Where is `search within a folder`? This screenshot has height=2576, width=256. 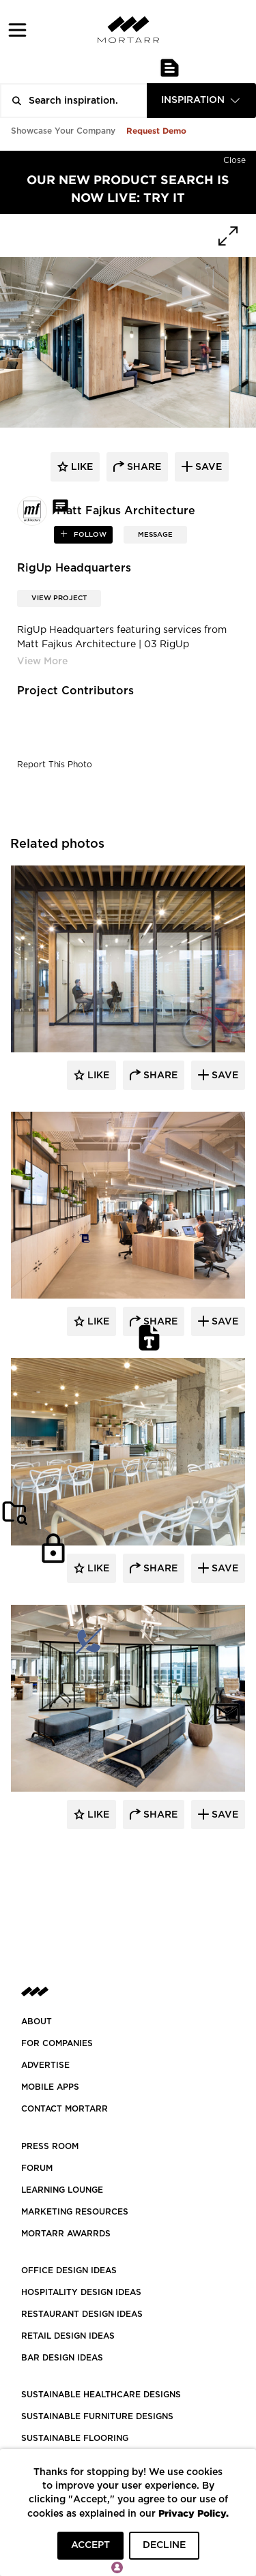
search within a folder is located at coordinates (14, 1512).